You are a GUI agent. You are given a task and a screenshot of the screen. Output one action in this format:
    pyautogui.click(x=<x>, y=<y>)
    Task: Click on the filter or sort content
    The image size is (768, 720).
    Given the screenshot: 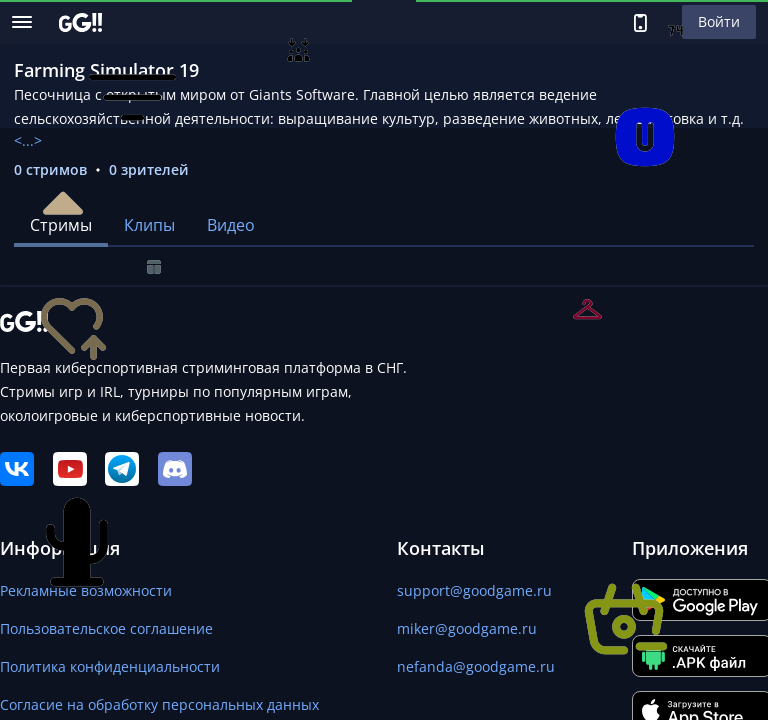 What is the action you would take?
    pyautogui.click(x=132, y=97)
    